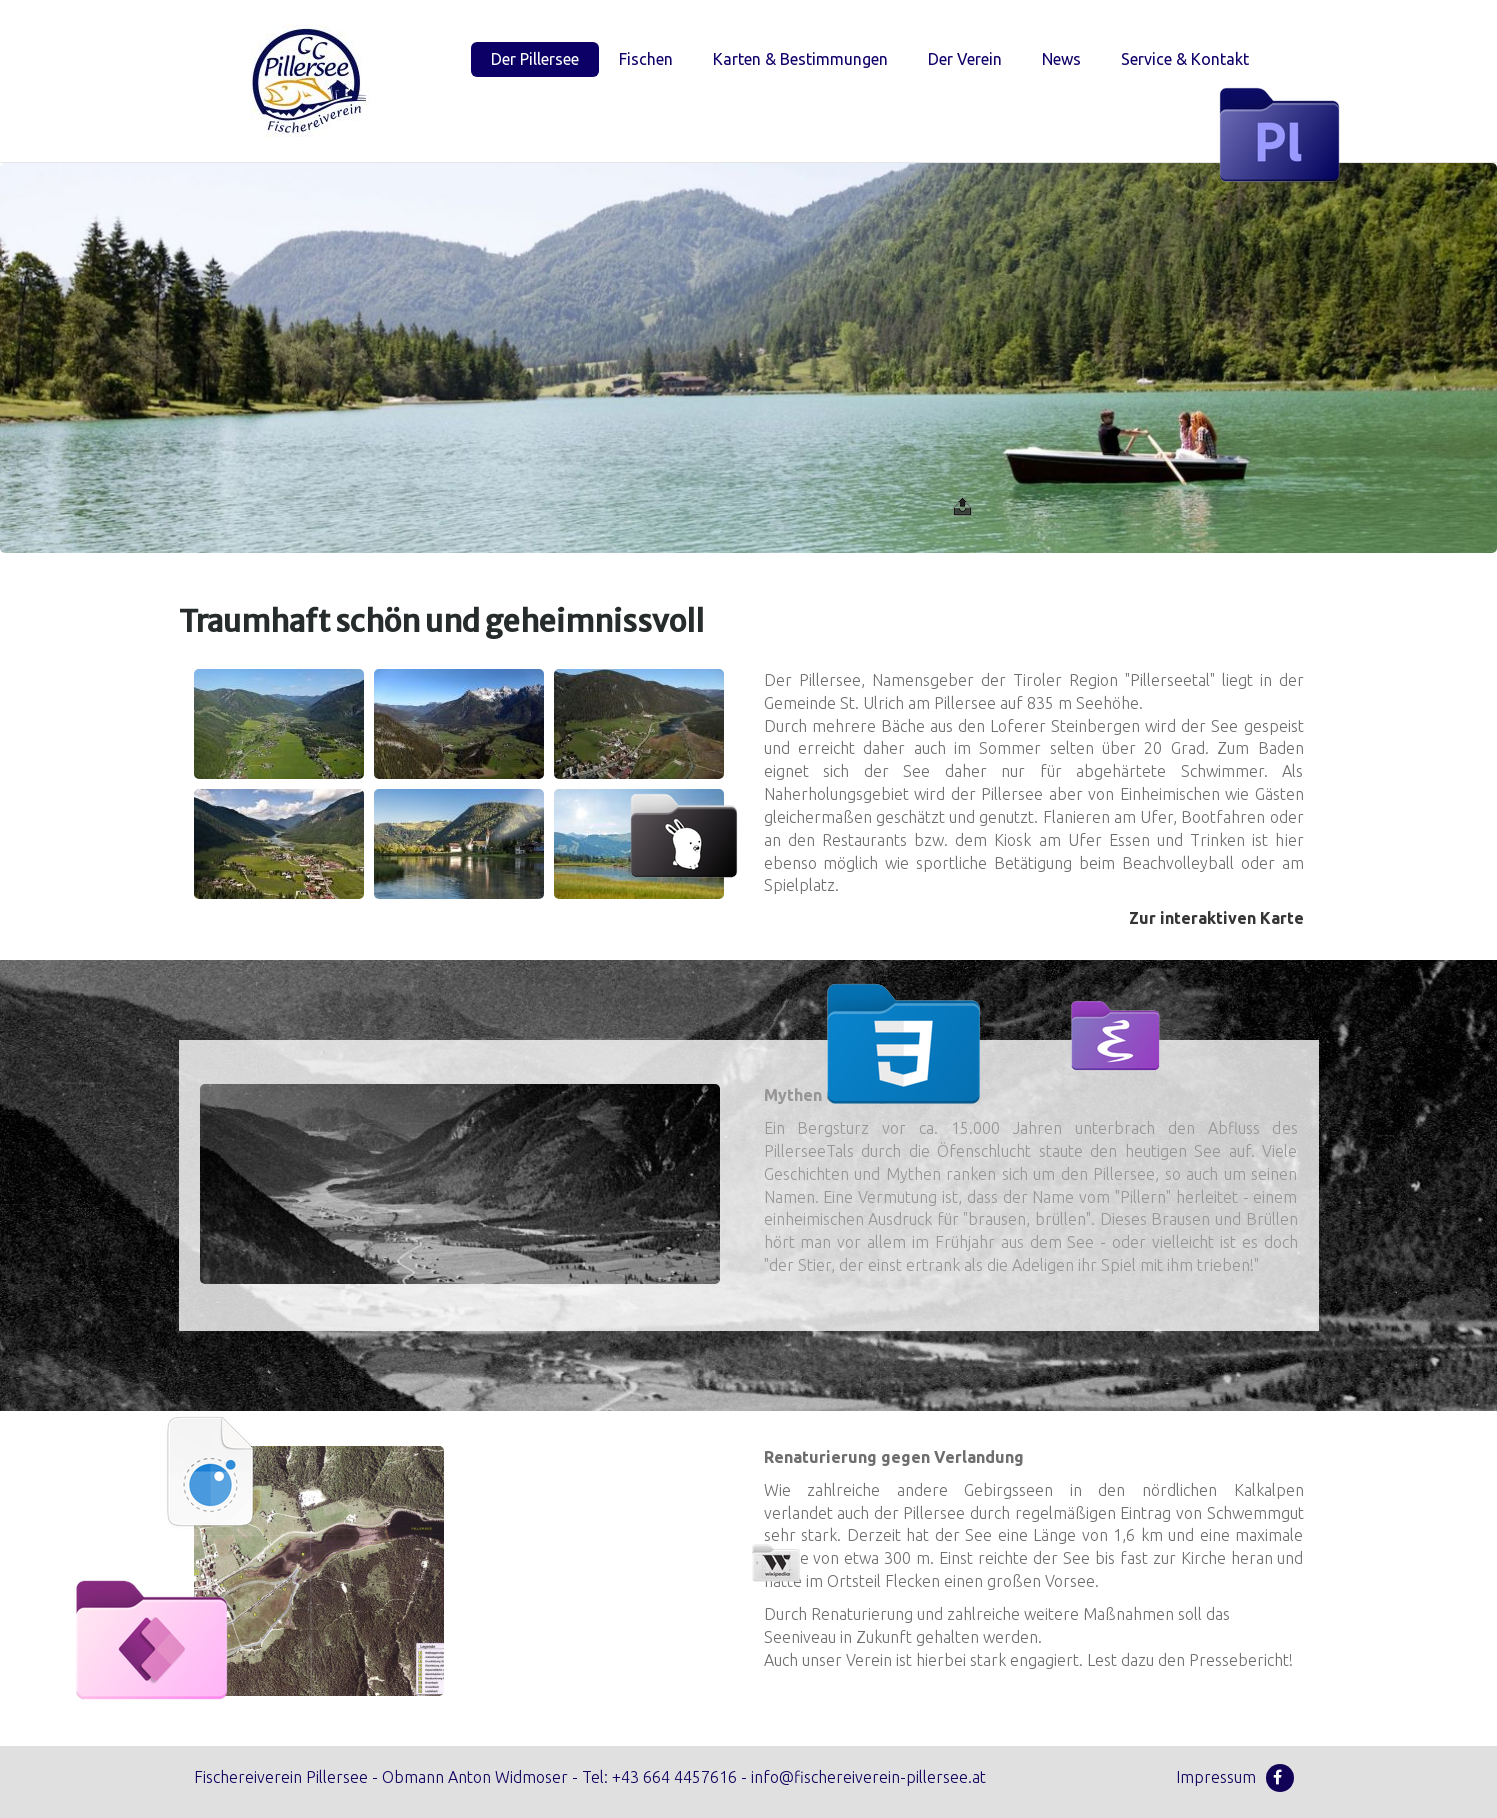 The width and height of the screenshot is (1497, 1818). Describe the element at coordinates (1115, 1038) in the screenshot. I see `open emacs configuration files folder` at that location.